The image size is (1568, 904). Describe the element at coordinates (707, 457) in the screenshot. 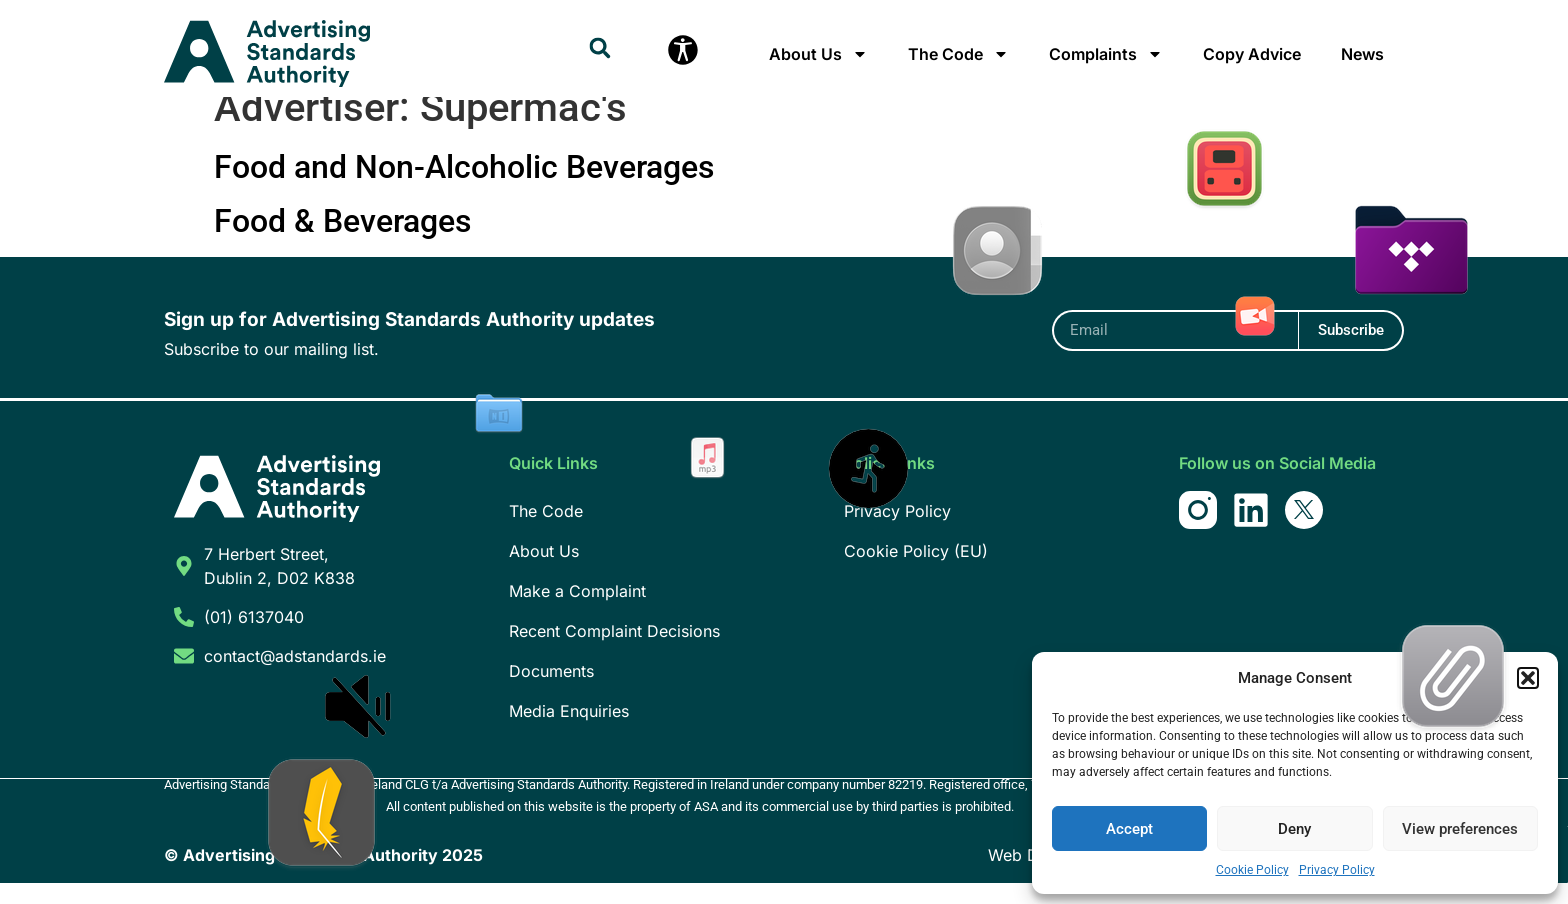

I see `an mp3 audio file` at that location.